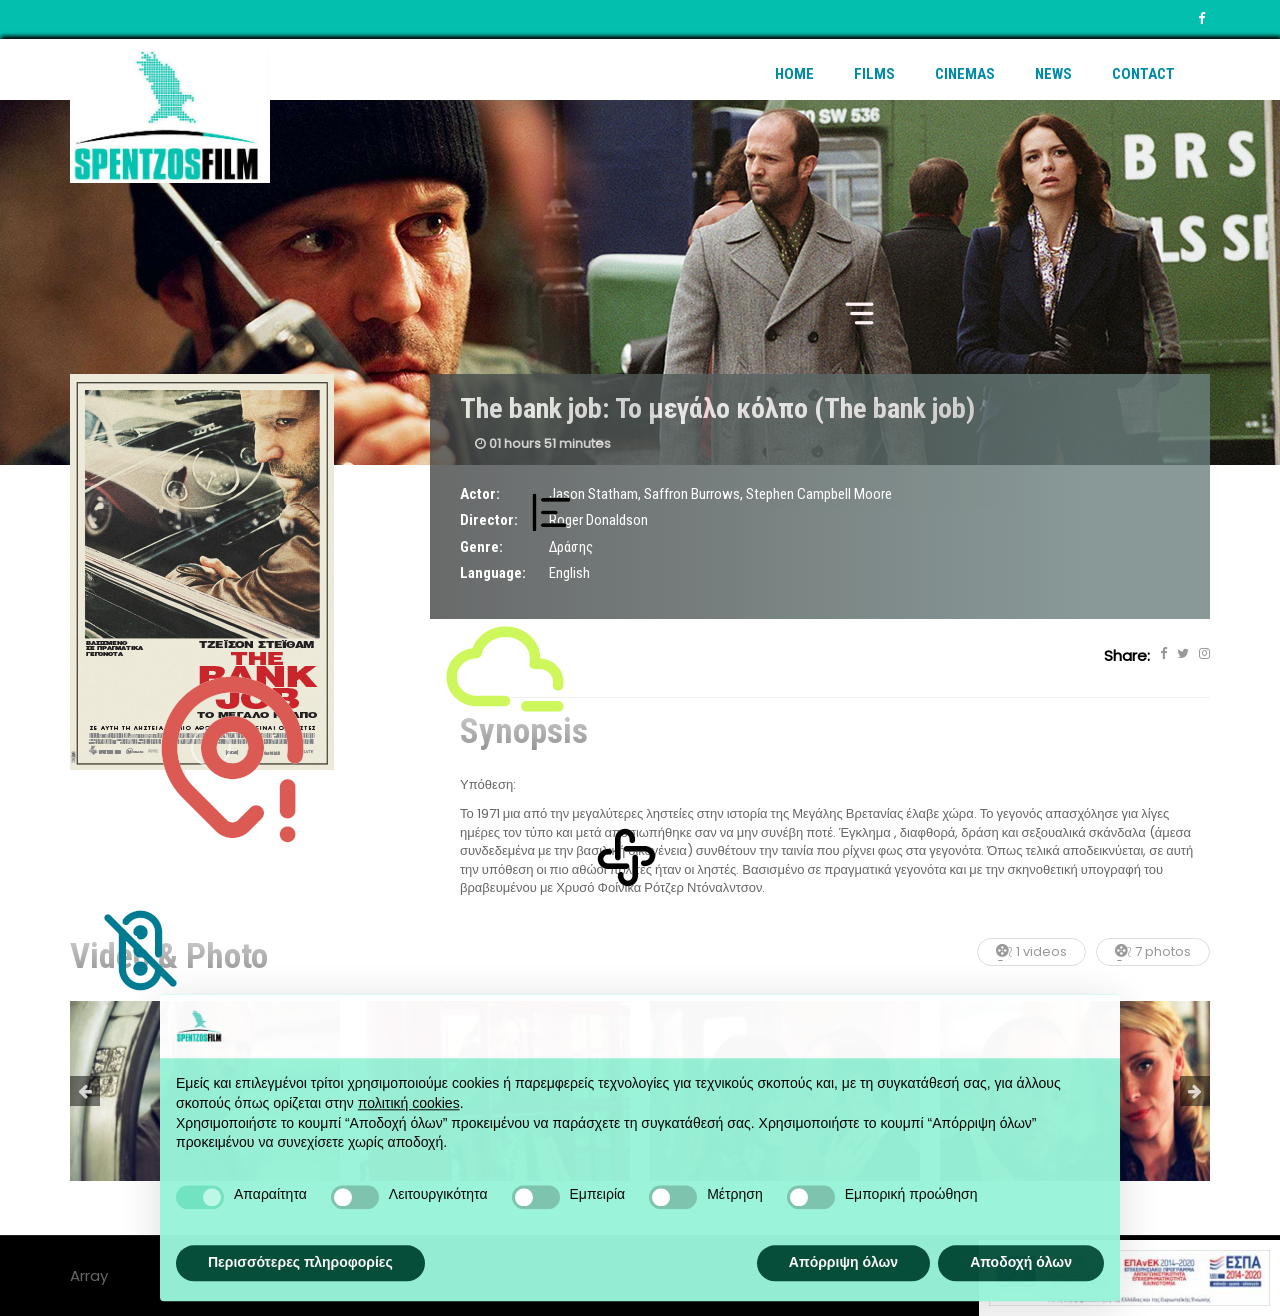 This screenshot has width=1280, height=1316. I want to click on remove from cloud storage, so click(505, 669).